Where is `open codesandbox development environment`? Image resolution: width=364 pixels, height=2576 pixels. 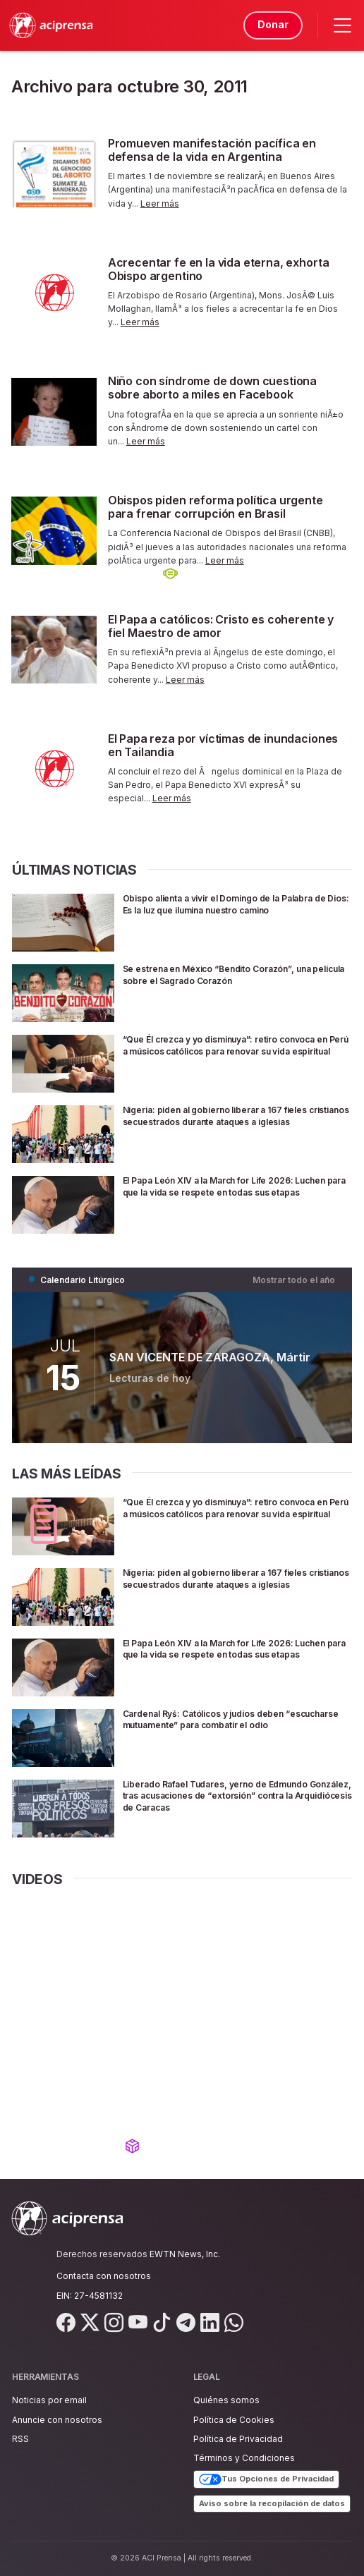
open codesandbox development environment is located at coordinates (132, 2146).